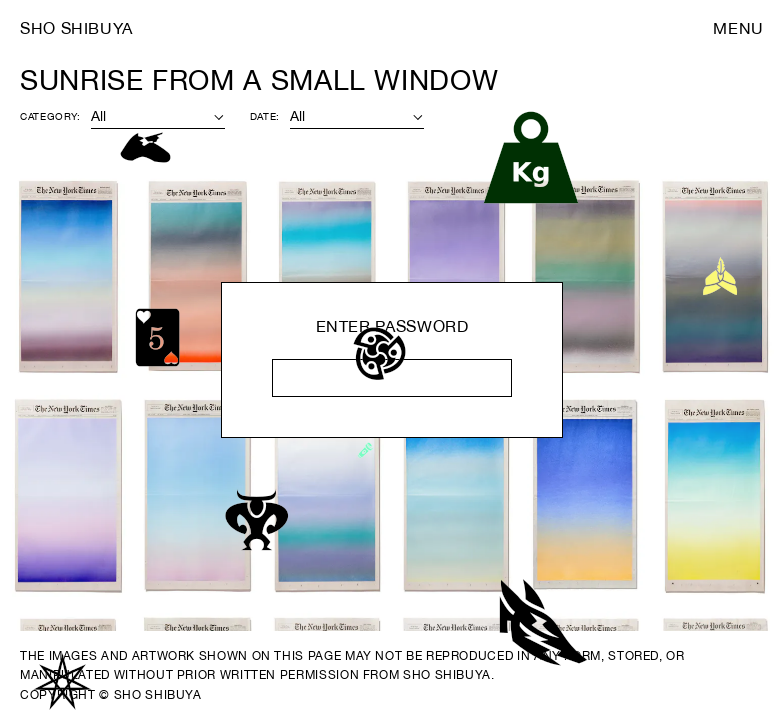  What do you see at coordinates (543, 622) in the screenshot?
I see `select direwolf as character or faction` at bounding box center [543, 622].